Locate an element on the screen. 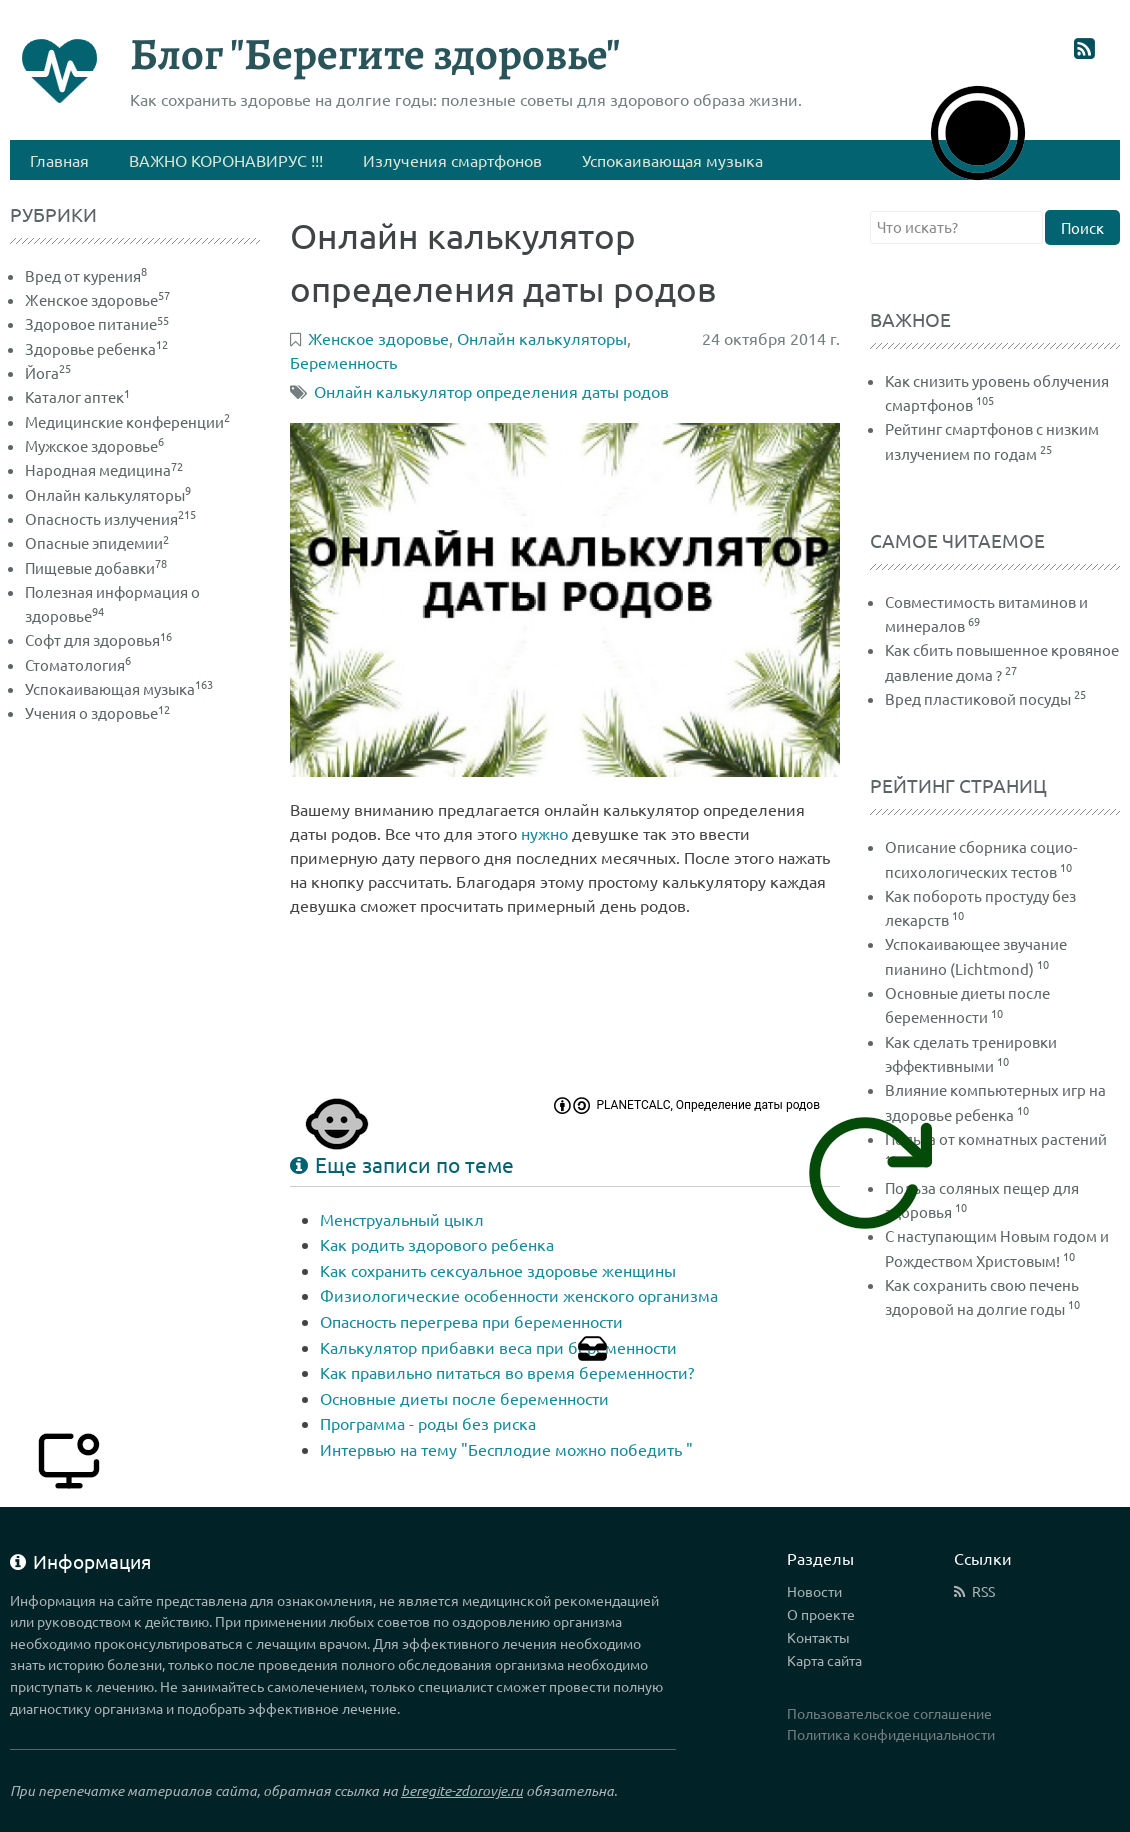  view all inbox messages is located at coordinates (592, 1348).